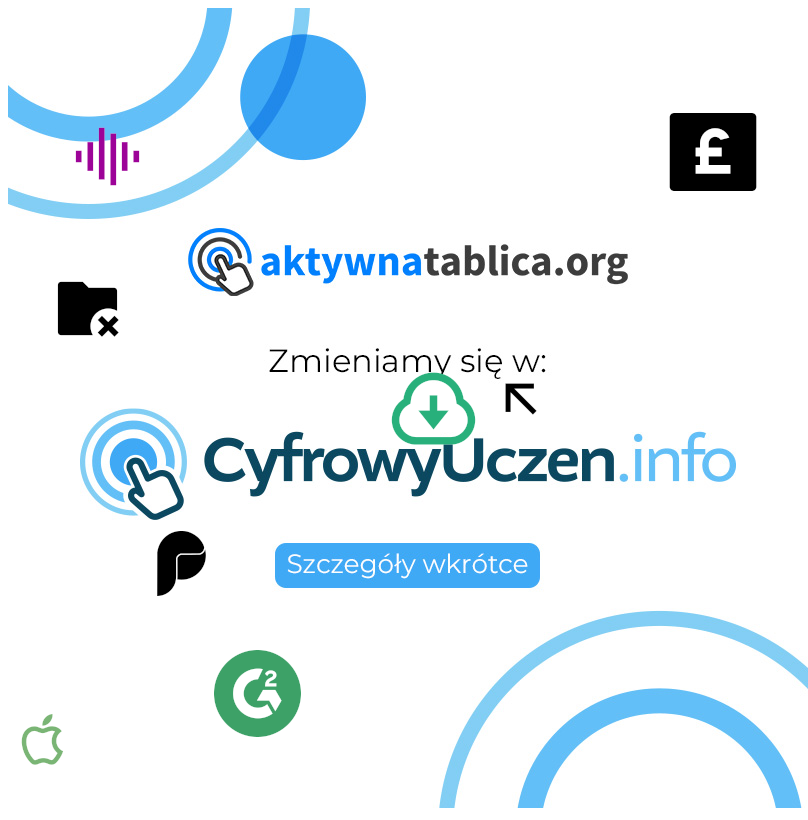 This screenshot has width=808, height=820. I want to click on view G2 reviews and ratings, so click(257, 693).